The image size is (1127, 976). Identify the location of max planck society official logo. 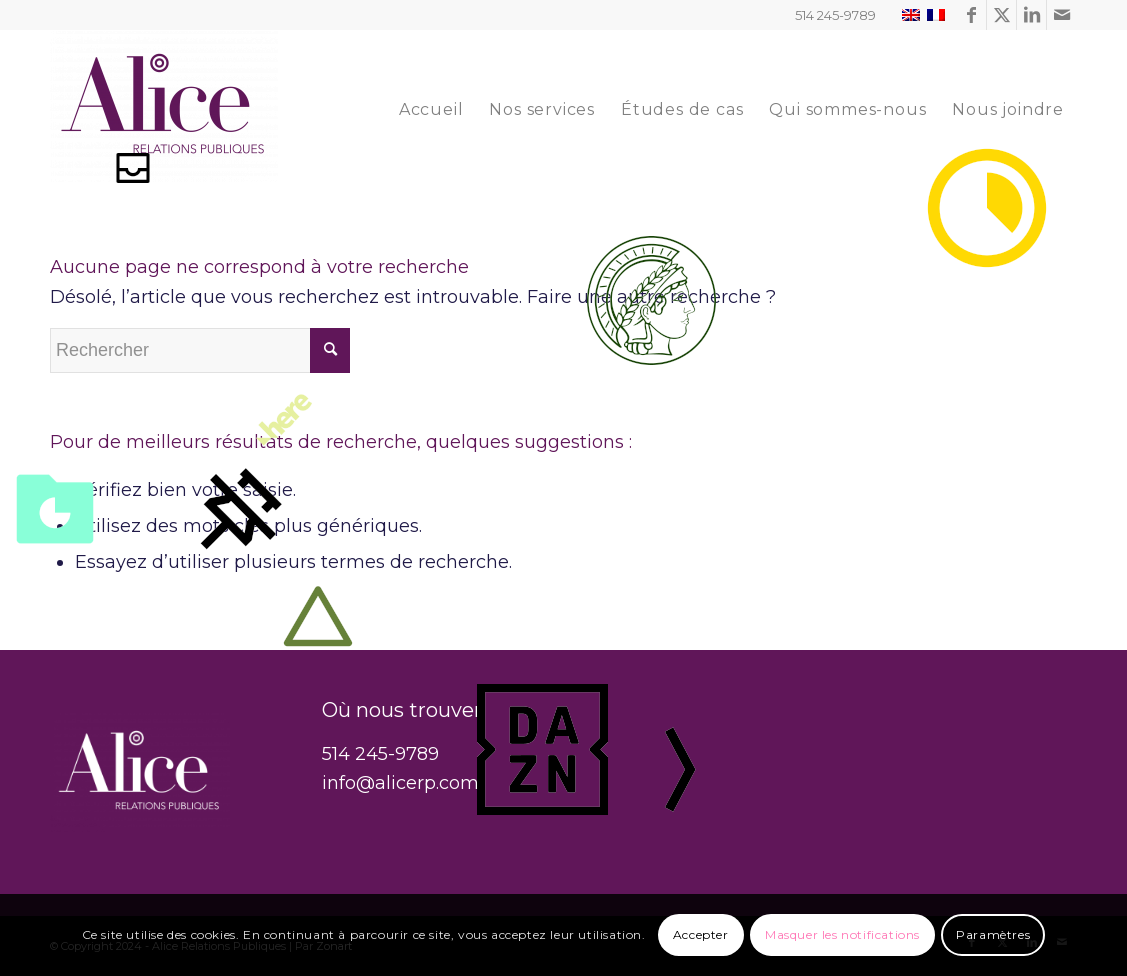
(651, 300).